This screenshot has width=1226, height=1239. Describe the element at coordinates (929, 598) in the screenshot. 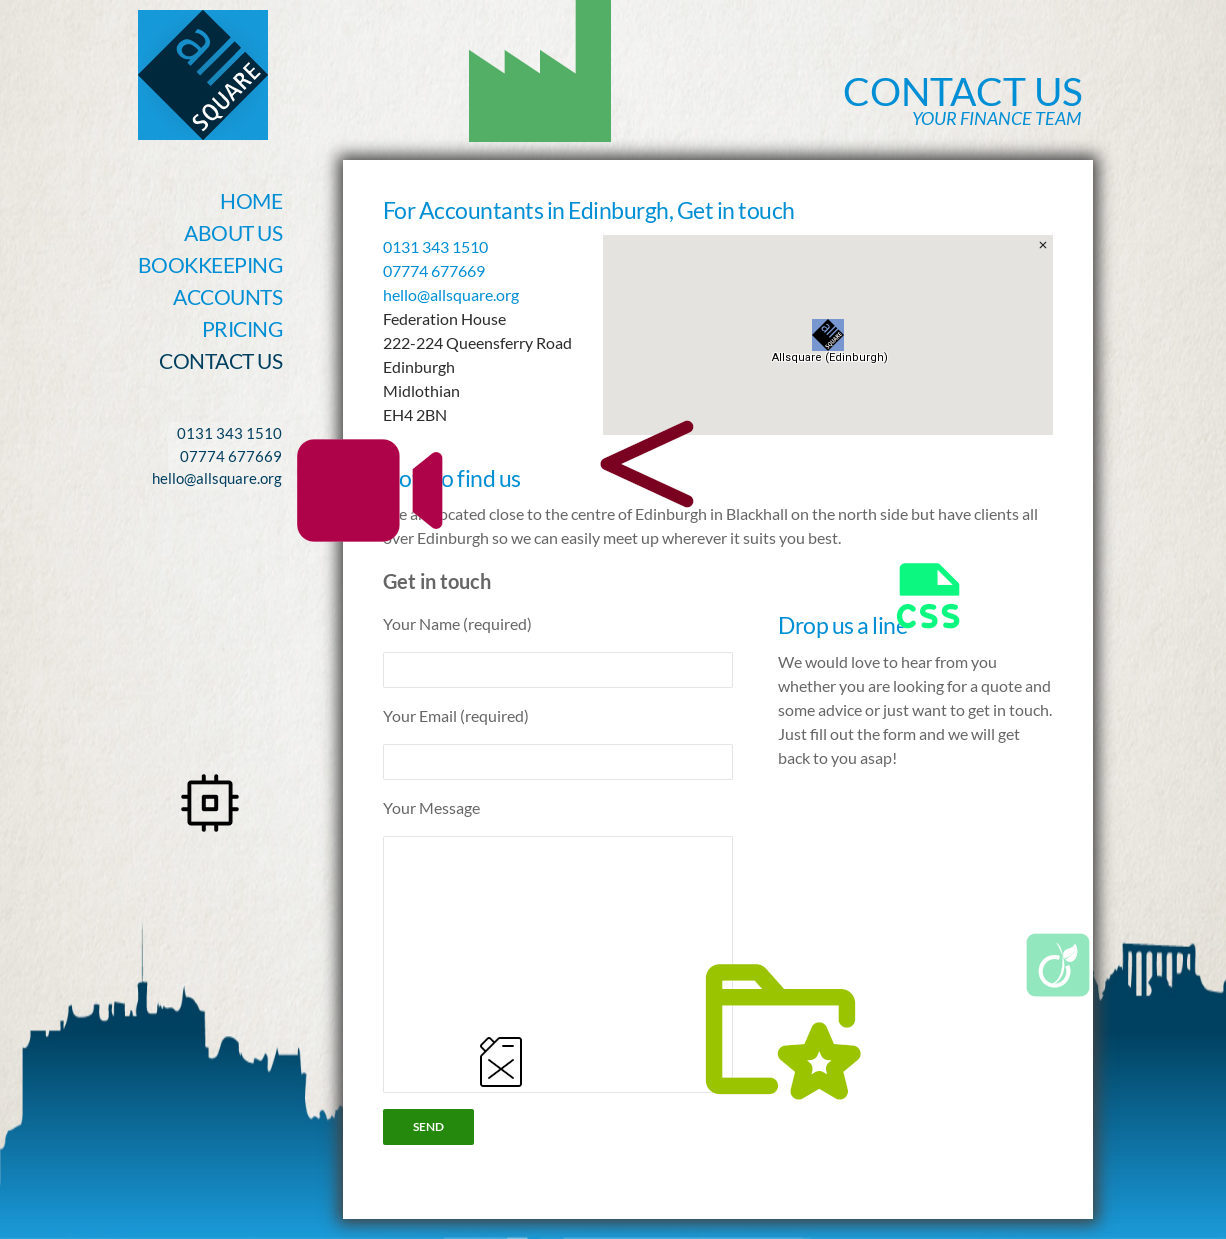

I see `a CSS stylesheet file` at that location.